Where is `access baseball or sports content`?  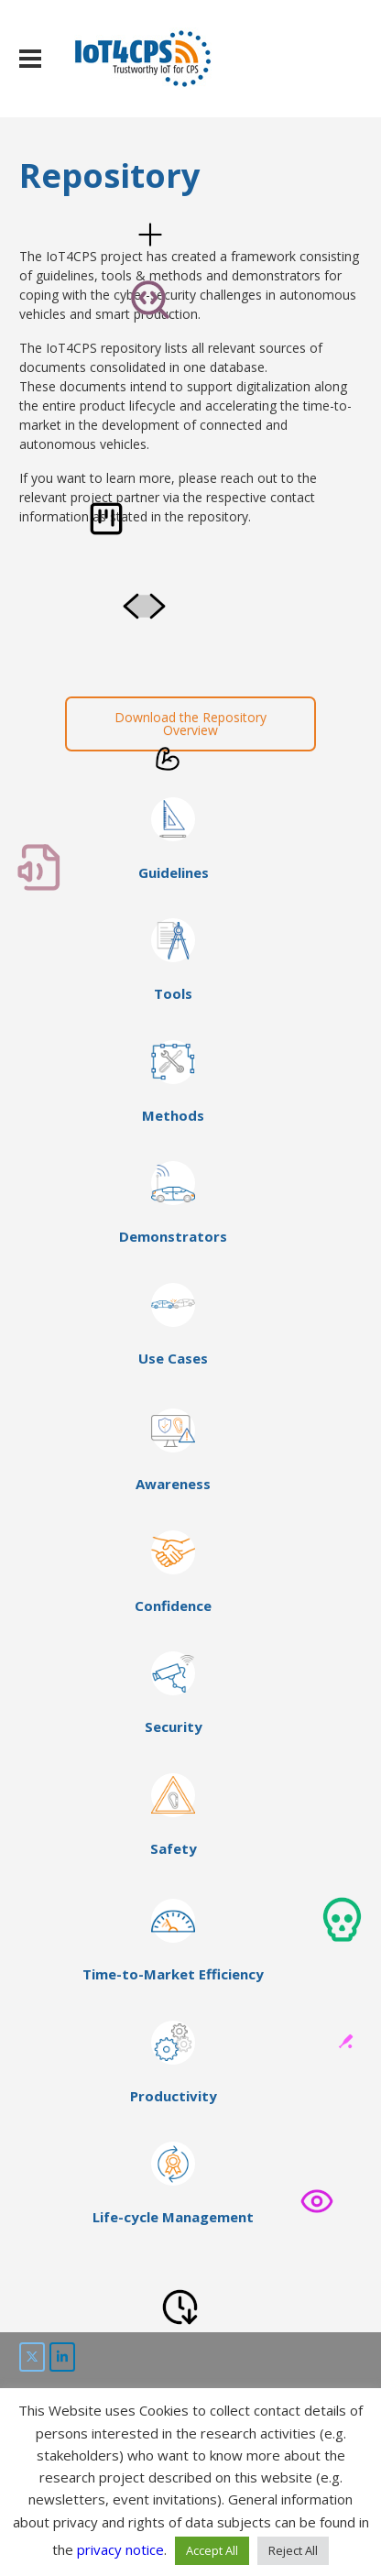 access baseball or sports content is located at coordinates (345, 2041).